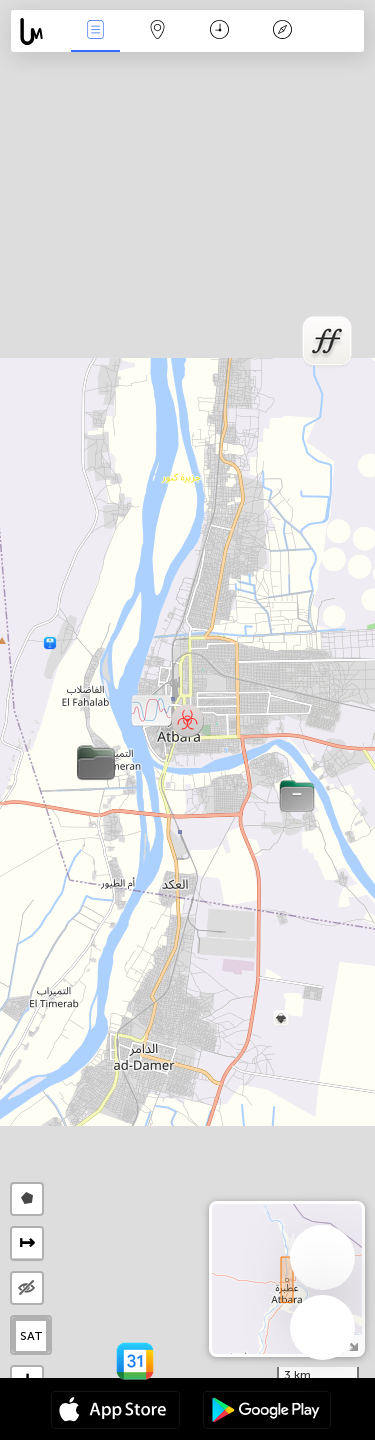  Describe the element at coordinates (297, 796) in the screenshot. I see `open the file manager application` at that location.